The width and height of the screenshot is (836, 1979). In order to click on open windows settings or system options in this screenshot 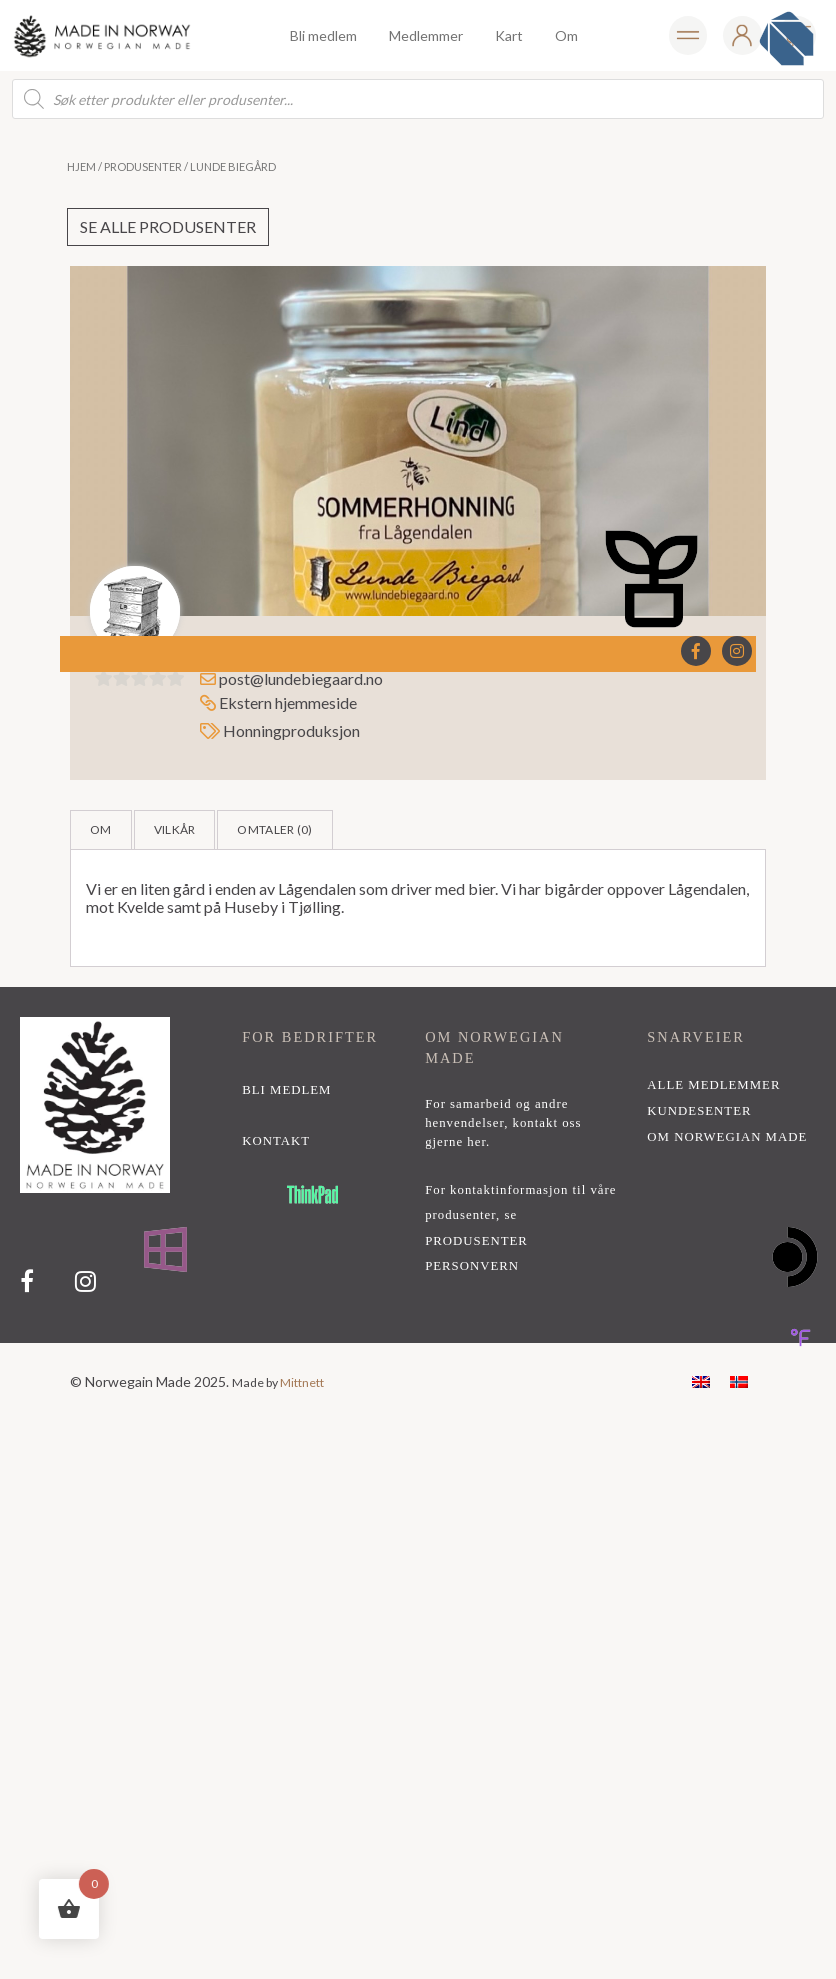, I will do `click(165, 1249)`.